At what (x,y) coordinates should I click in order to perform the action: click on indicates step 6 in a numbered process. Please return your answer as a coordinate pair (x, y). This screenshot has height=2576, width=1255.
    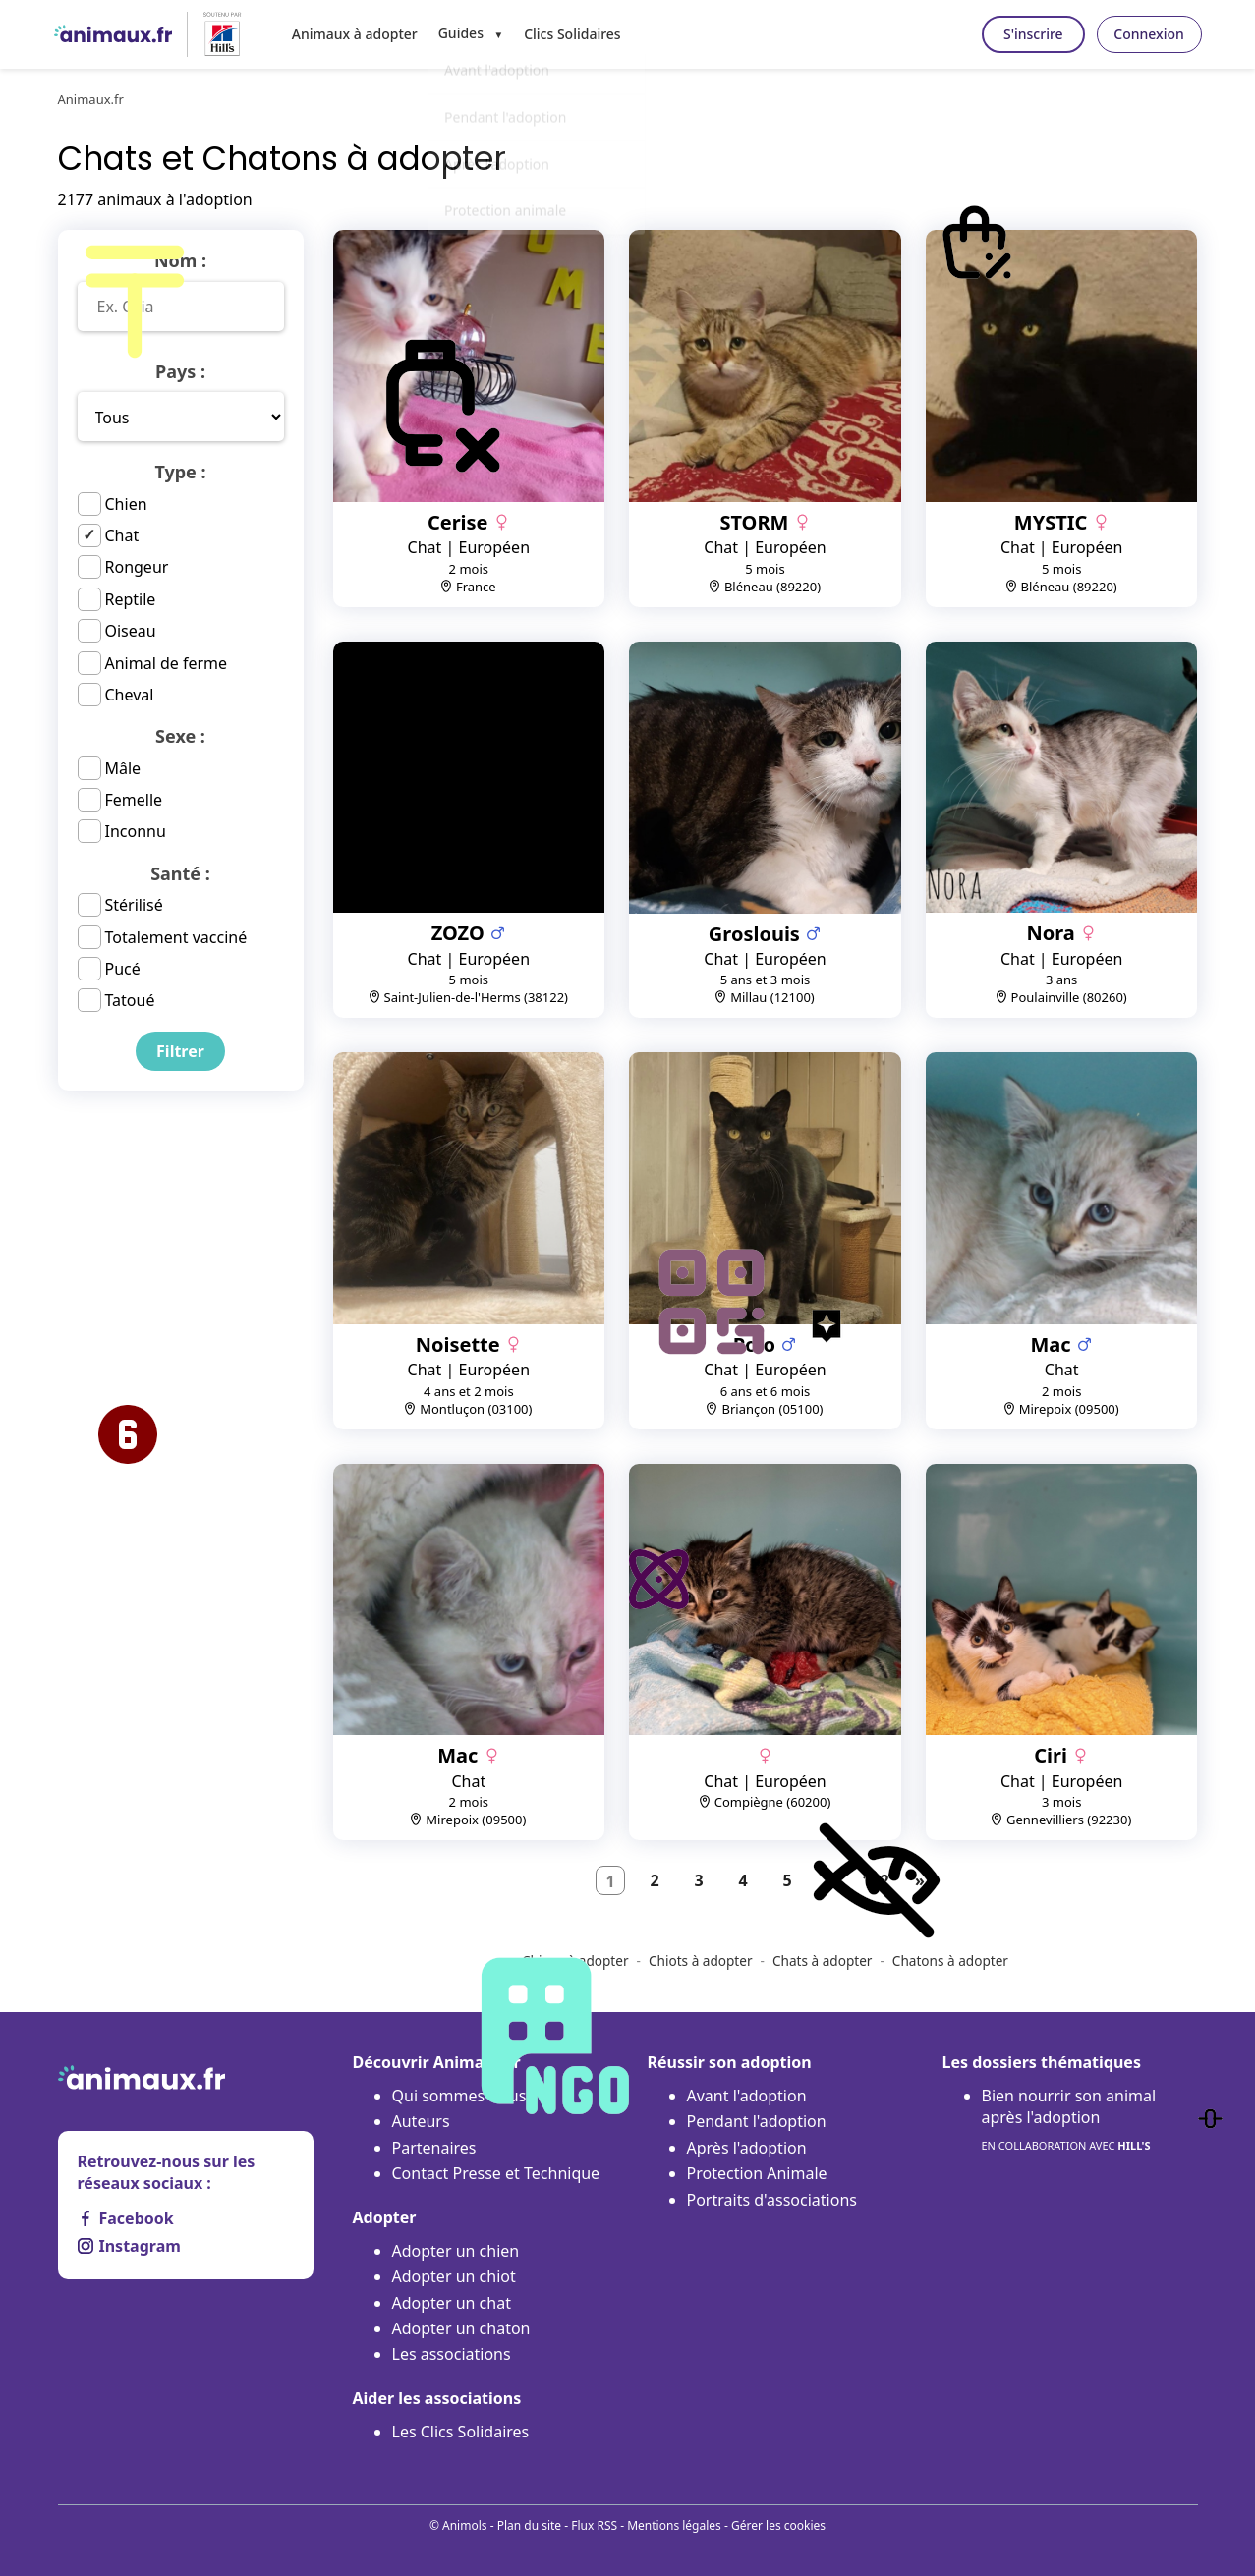
    Looking at the image, I should click on (128, 1434).